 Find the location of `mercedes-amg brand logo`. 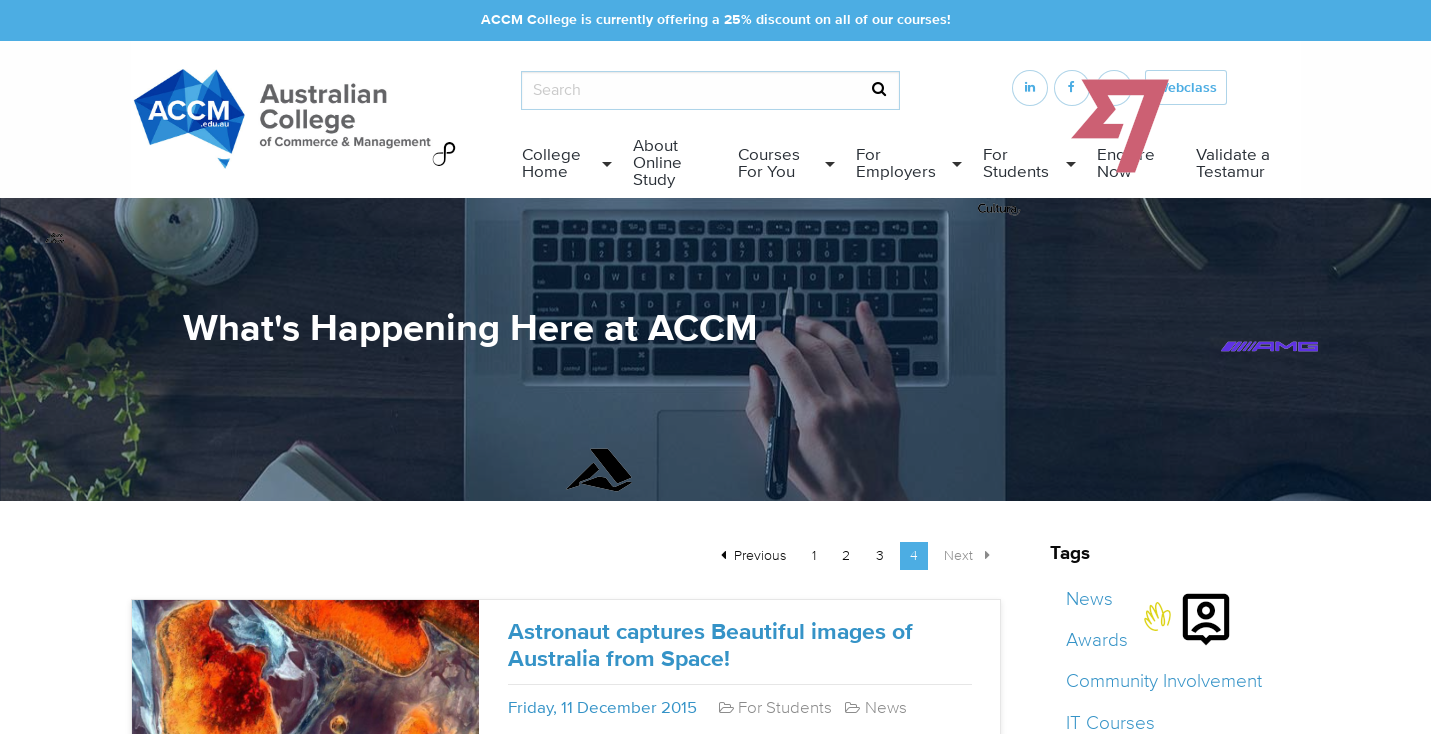

mercedes-amg brand logo is located at coordinates (1269, 346).